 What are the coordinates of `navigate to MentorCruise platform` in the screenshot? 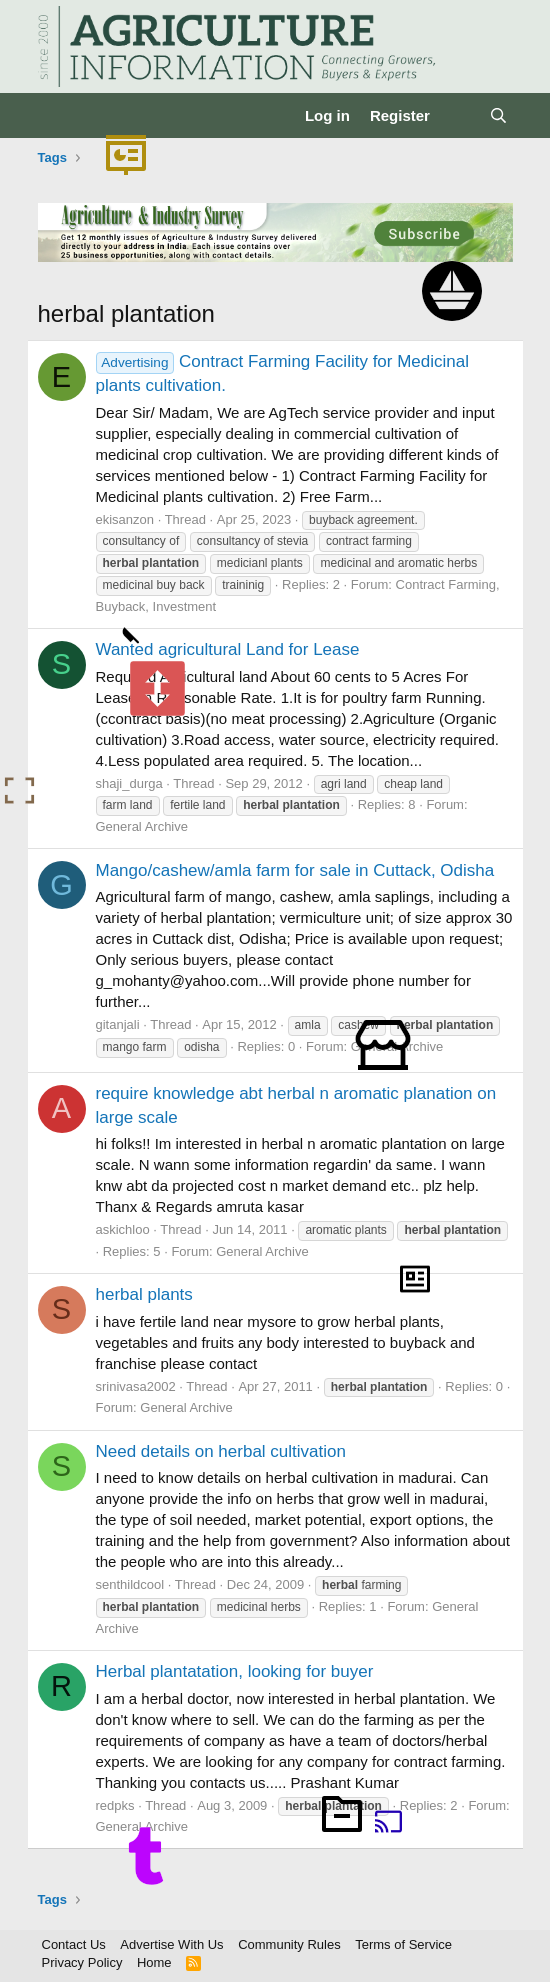 It's located at (452, 291).